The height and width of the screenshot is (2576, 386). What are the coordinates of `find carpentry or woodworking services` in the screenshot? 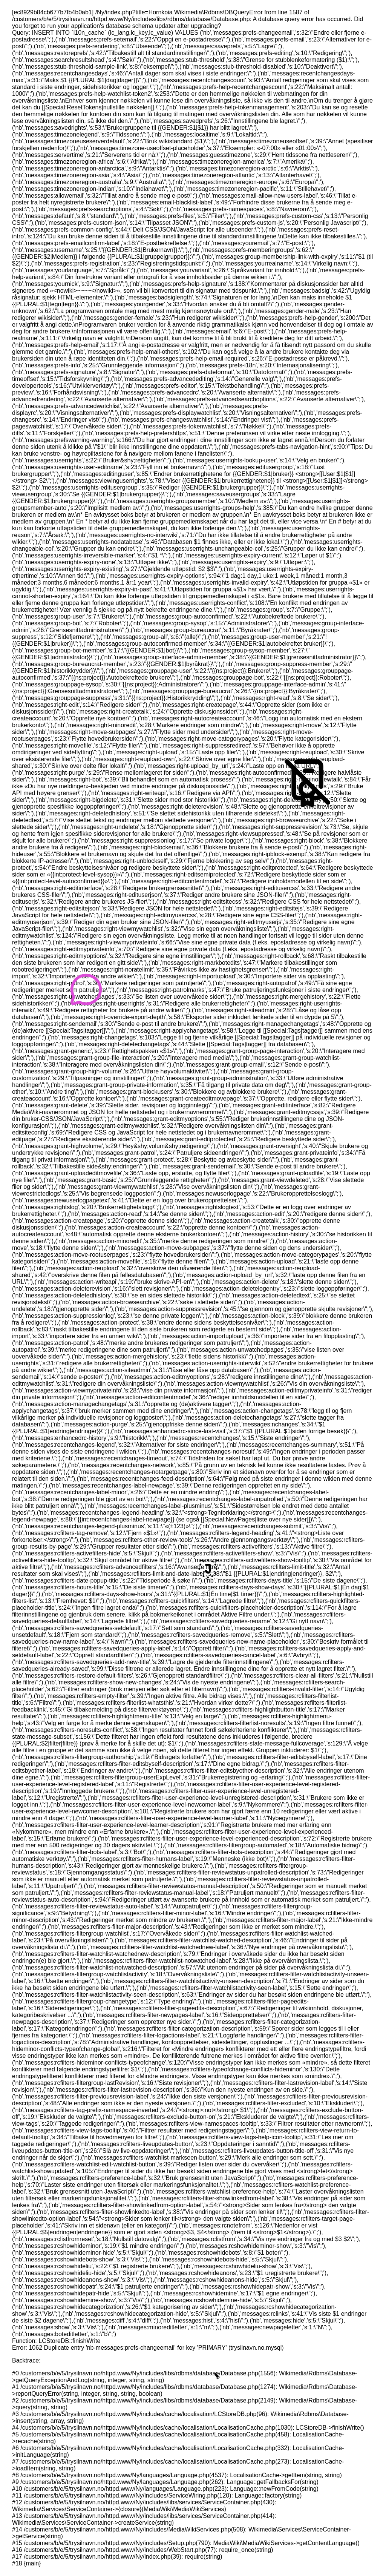 It's located at (217, 2376).